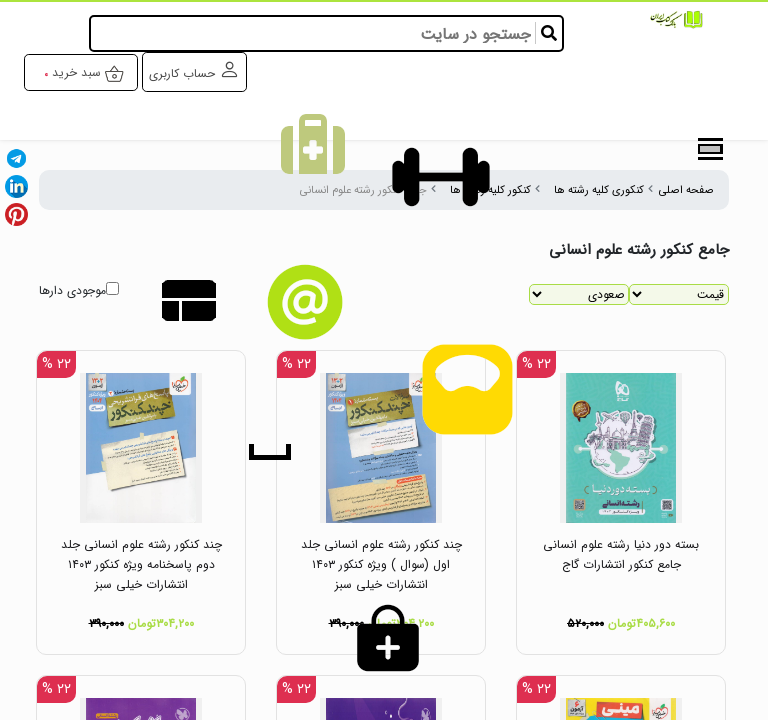  I want to click on insert a space character, so click(270, 452).